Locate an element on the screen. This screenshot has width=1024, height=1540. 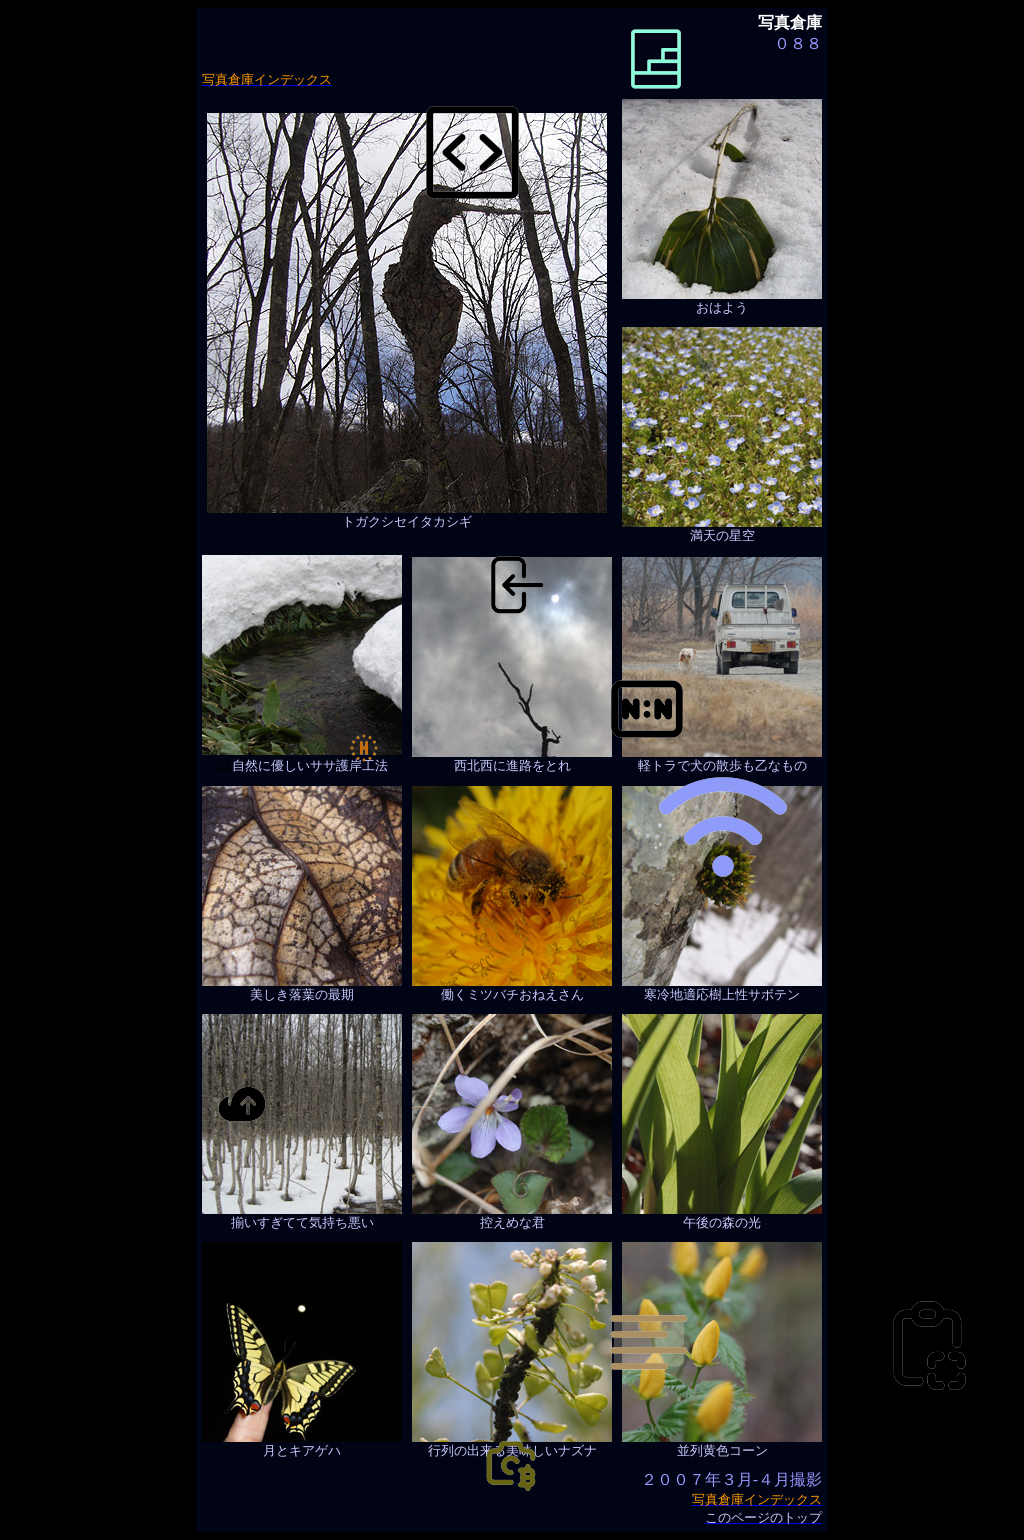
wifi connection status indicator is located at coordinates (723, 827).